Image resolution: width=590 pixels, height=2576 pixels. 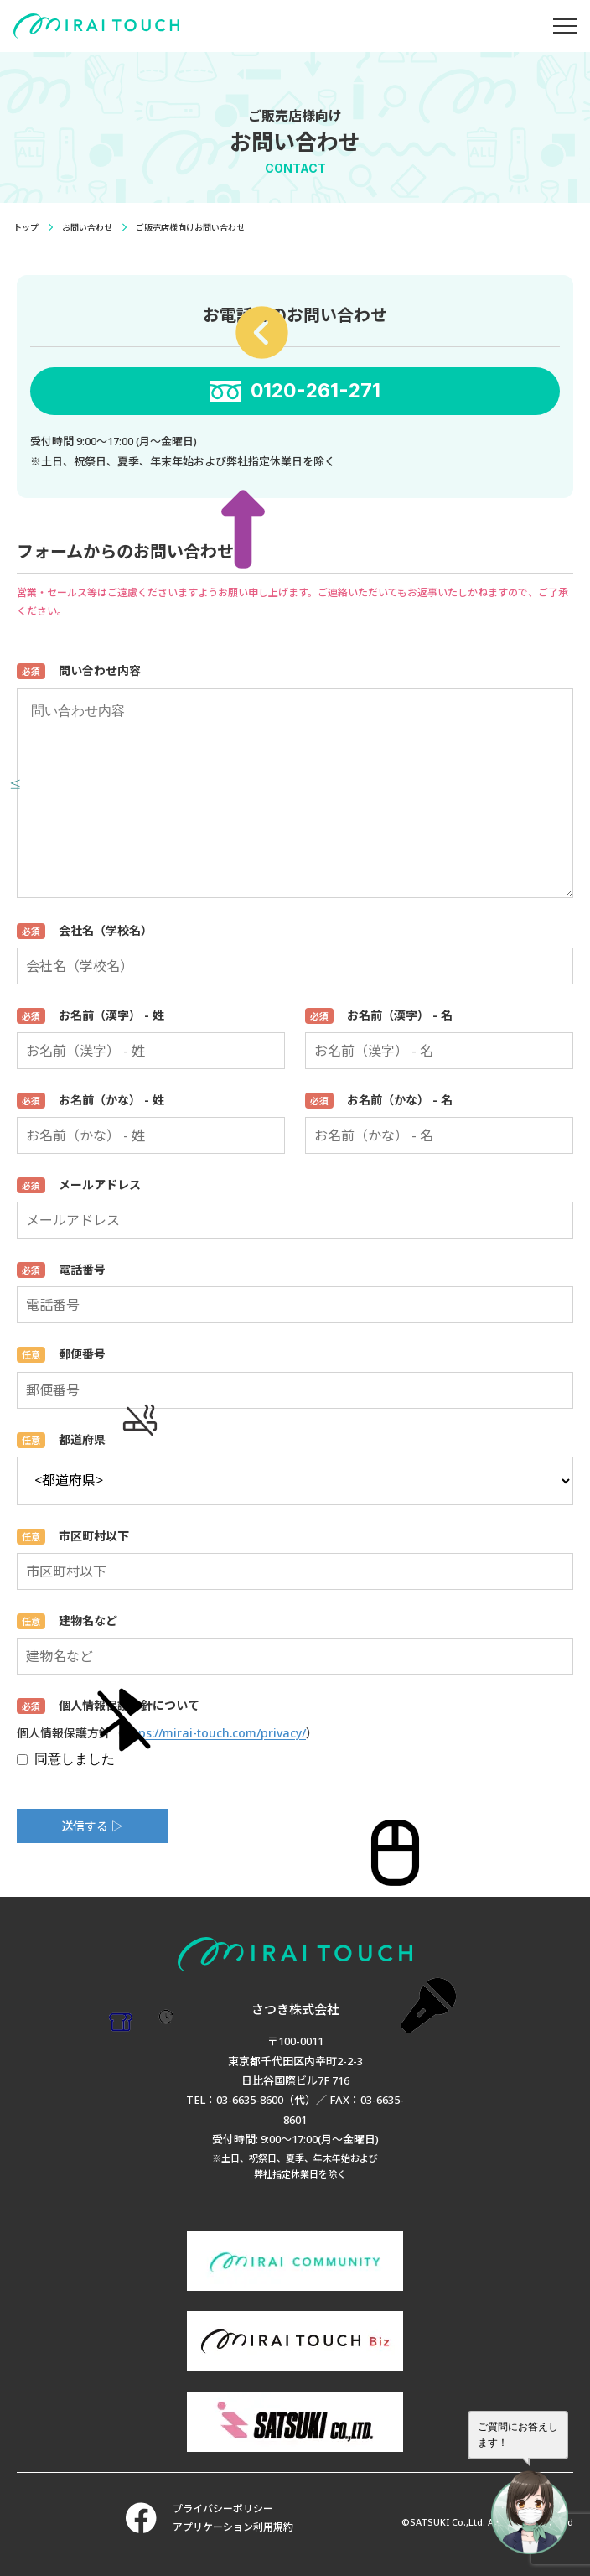 What do you see at coordinates (122, 1720) in the screenshot?
I see `bluetooth is disabled or unavailable` at bounding box center [122, 1720].